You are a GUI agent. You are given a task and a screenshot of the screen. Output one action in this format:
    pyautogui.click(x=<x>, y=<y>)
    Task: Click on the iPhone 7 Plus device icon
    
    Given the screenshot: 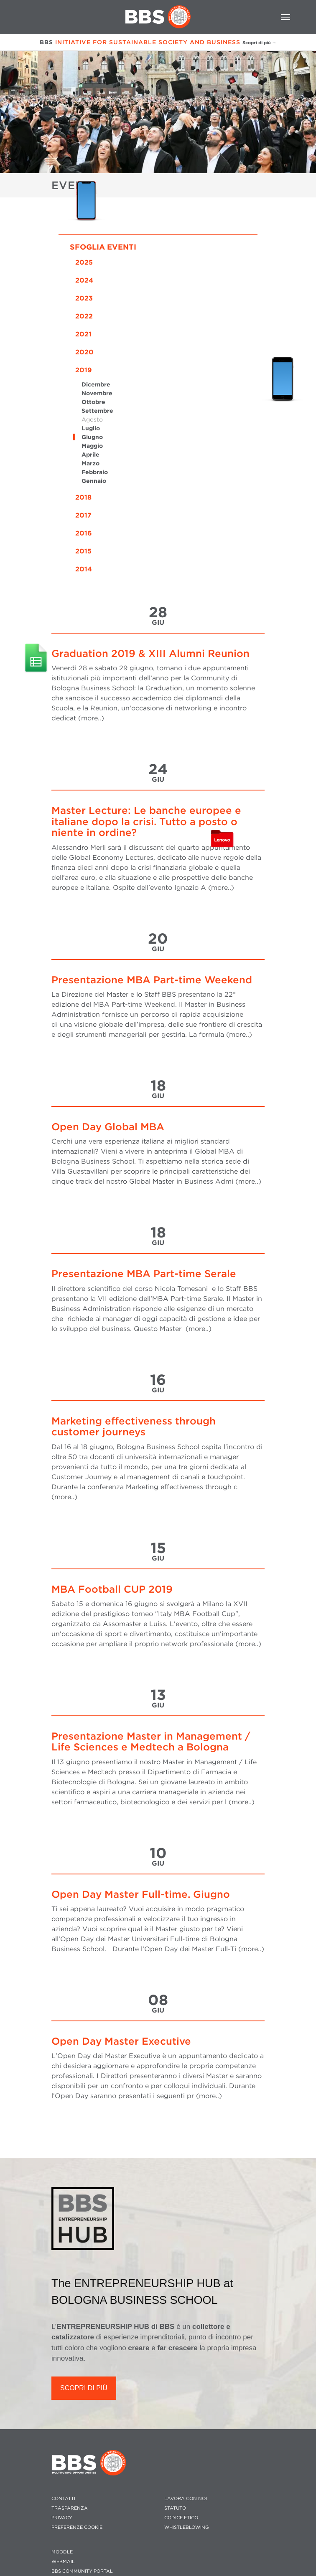 What is the action you would take?
    pyautogui.click(x=283, y=379)
    